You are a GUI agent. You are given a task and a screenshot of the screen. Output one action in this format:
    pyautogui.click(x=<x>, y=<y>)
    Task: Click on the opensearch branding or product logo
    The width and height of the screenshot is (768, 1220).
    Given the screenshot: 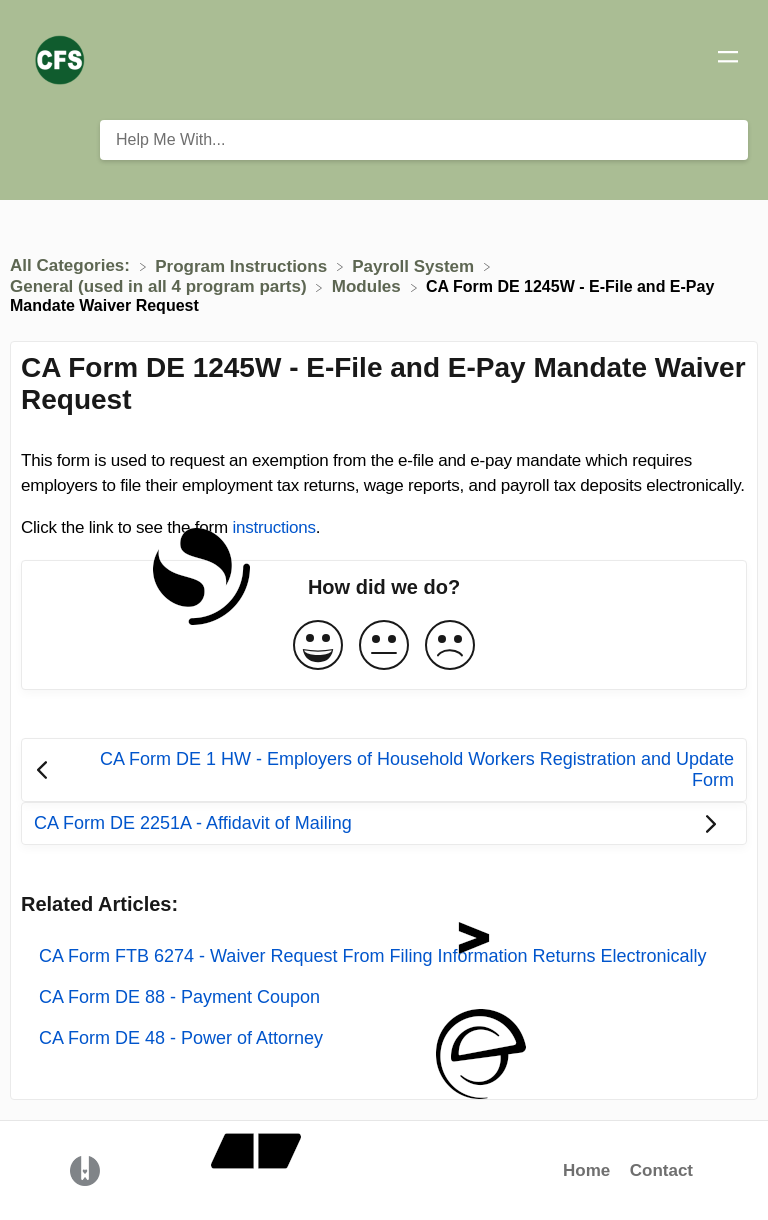 What is the action you would take?
    pyautogui.click(x=201, y=576)
    